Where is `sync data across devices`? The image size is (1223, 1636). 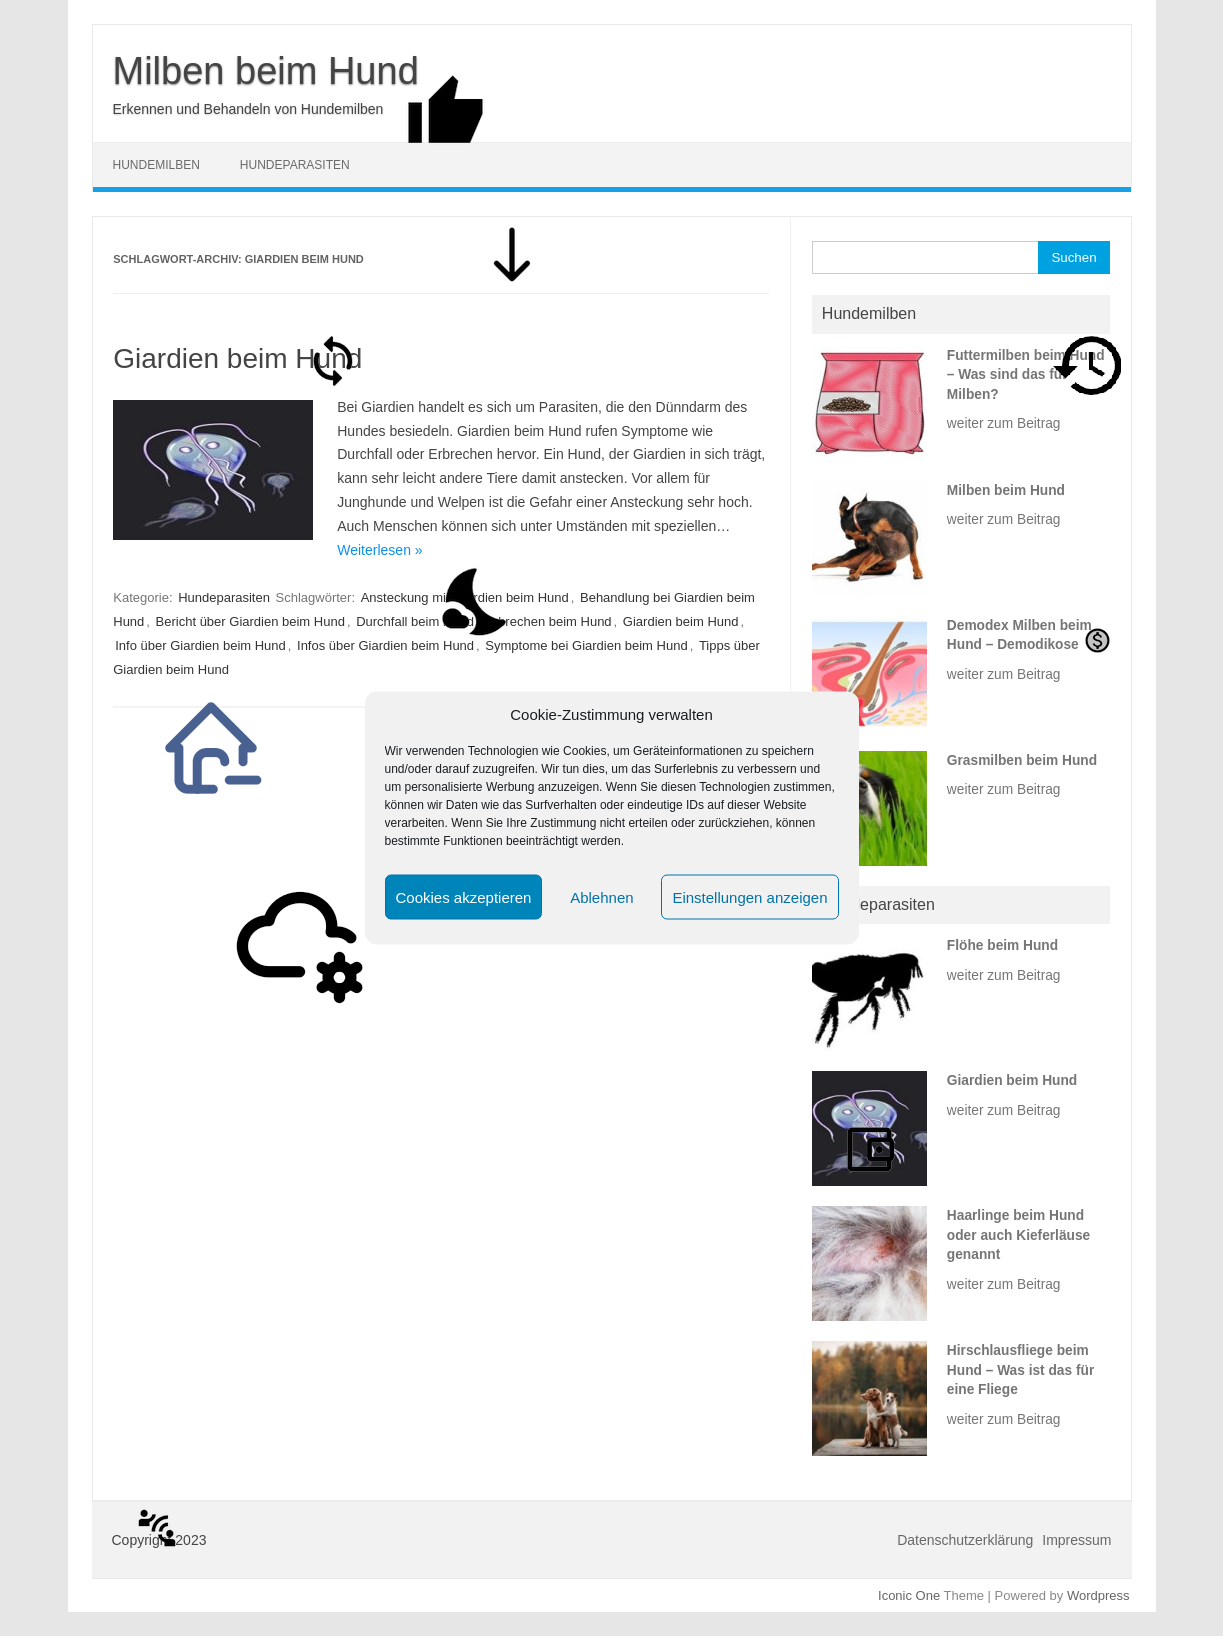 sync data across devices is located at coordinates (333, 361).